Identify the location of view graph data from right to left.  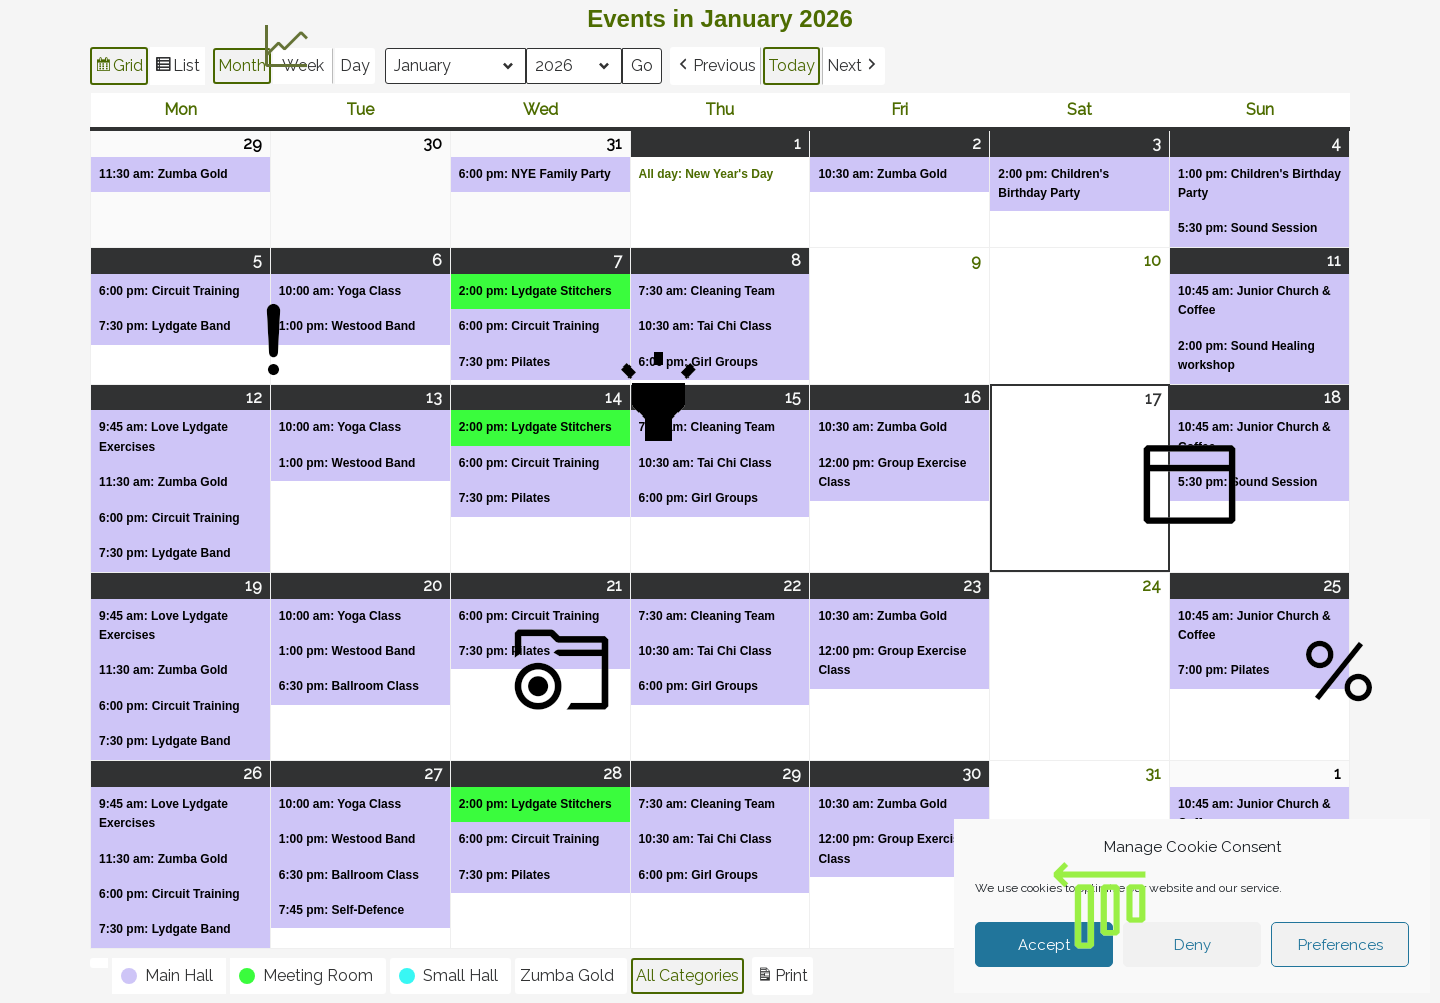
(1100, 903).